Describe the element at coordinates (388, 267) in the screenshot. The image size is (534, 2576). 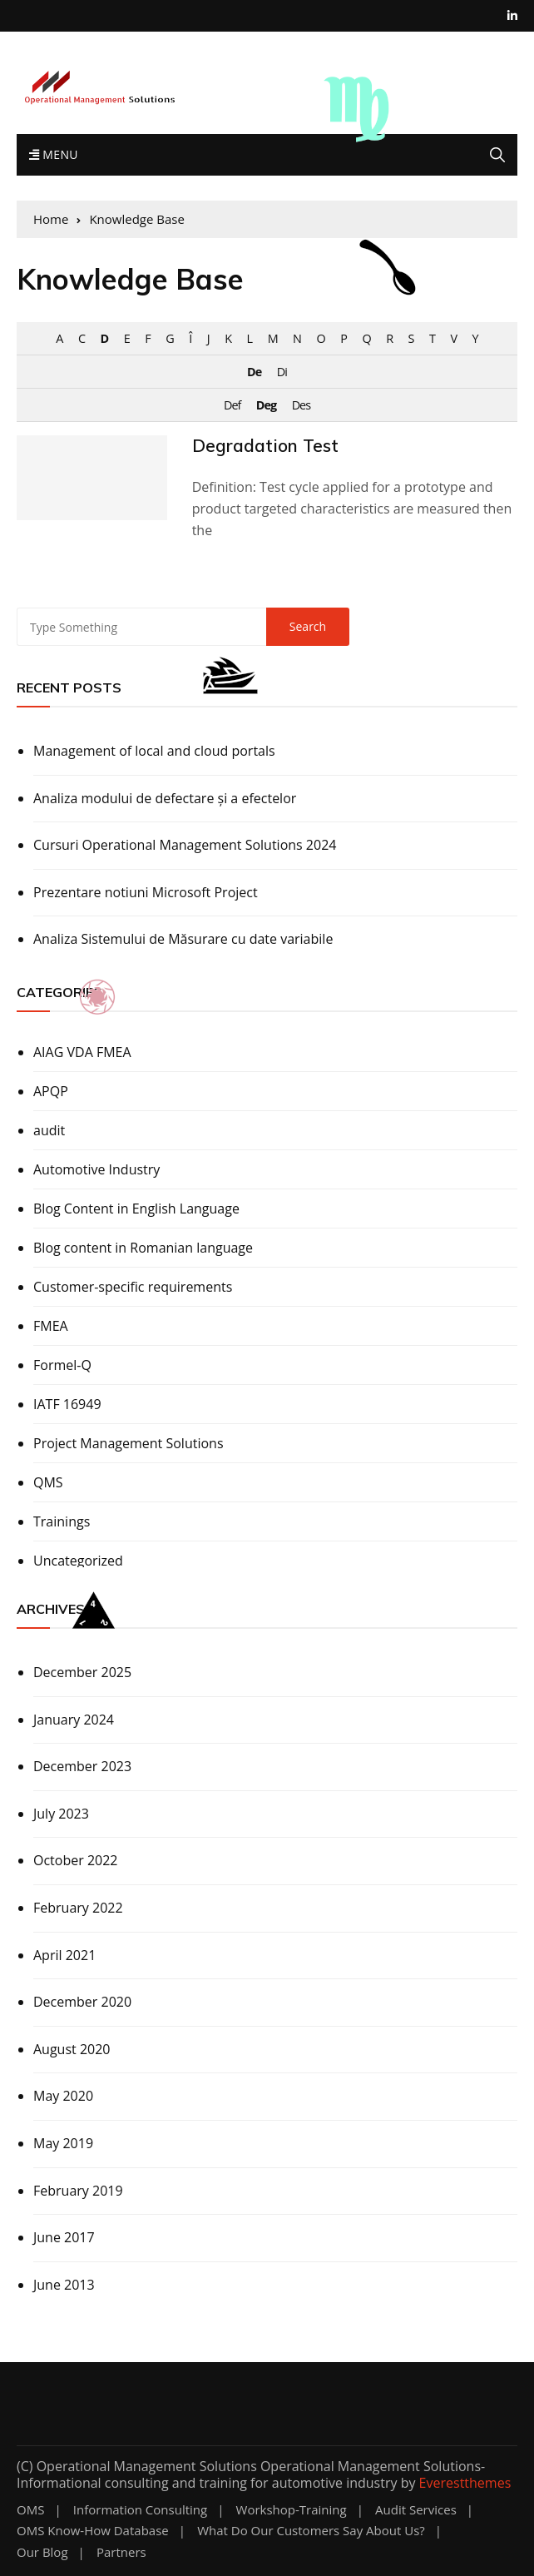
I see `select utensil or cutlery option` at that location.